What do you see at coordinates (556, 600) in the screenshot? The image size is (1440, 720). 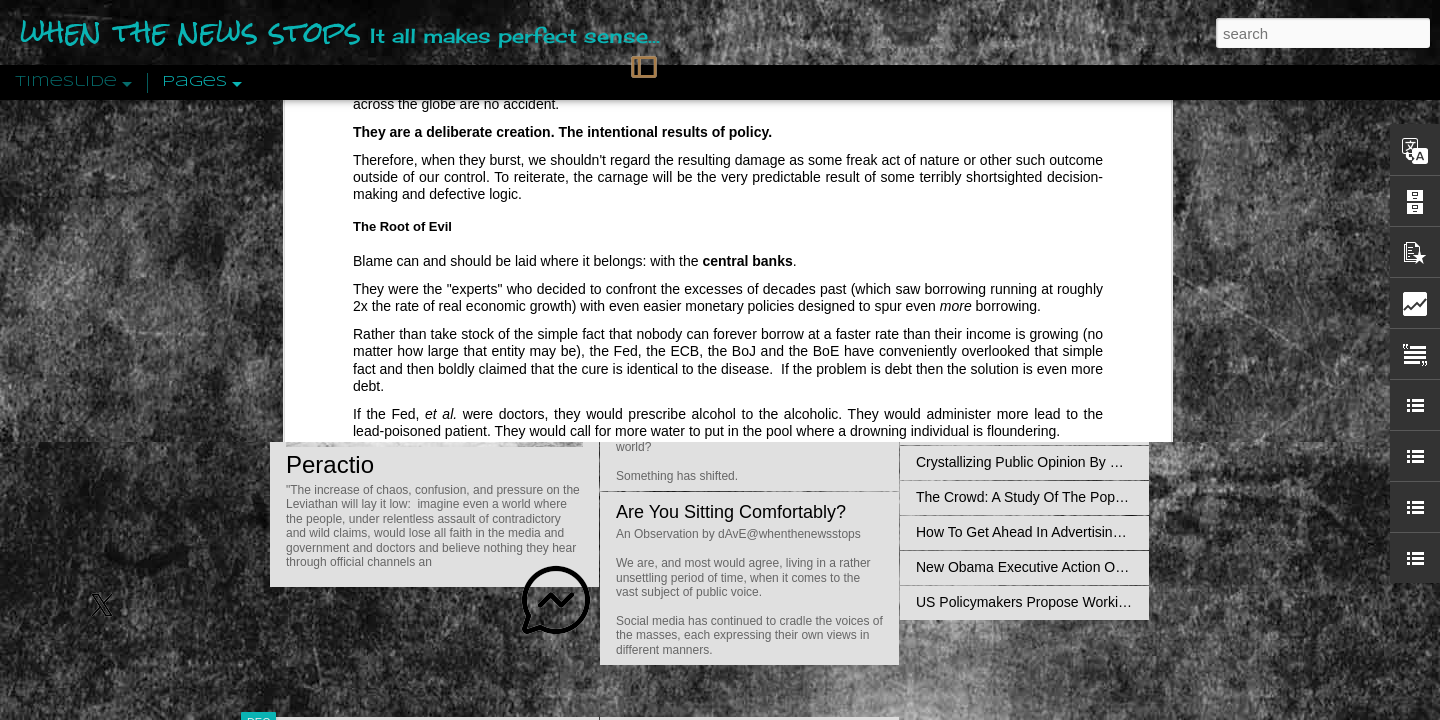 I see `open Facebook Messenger` at bounding box center [556, 600].